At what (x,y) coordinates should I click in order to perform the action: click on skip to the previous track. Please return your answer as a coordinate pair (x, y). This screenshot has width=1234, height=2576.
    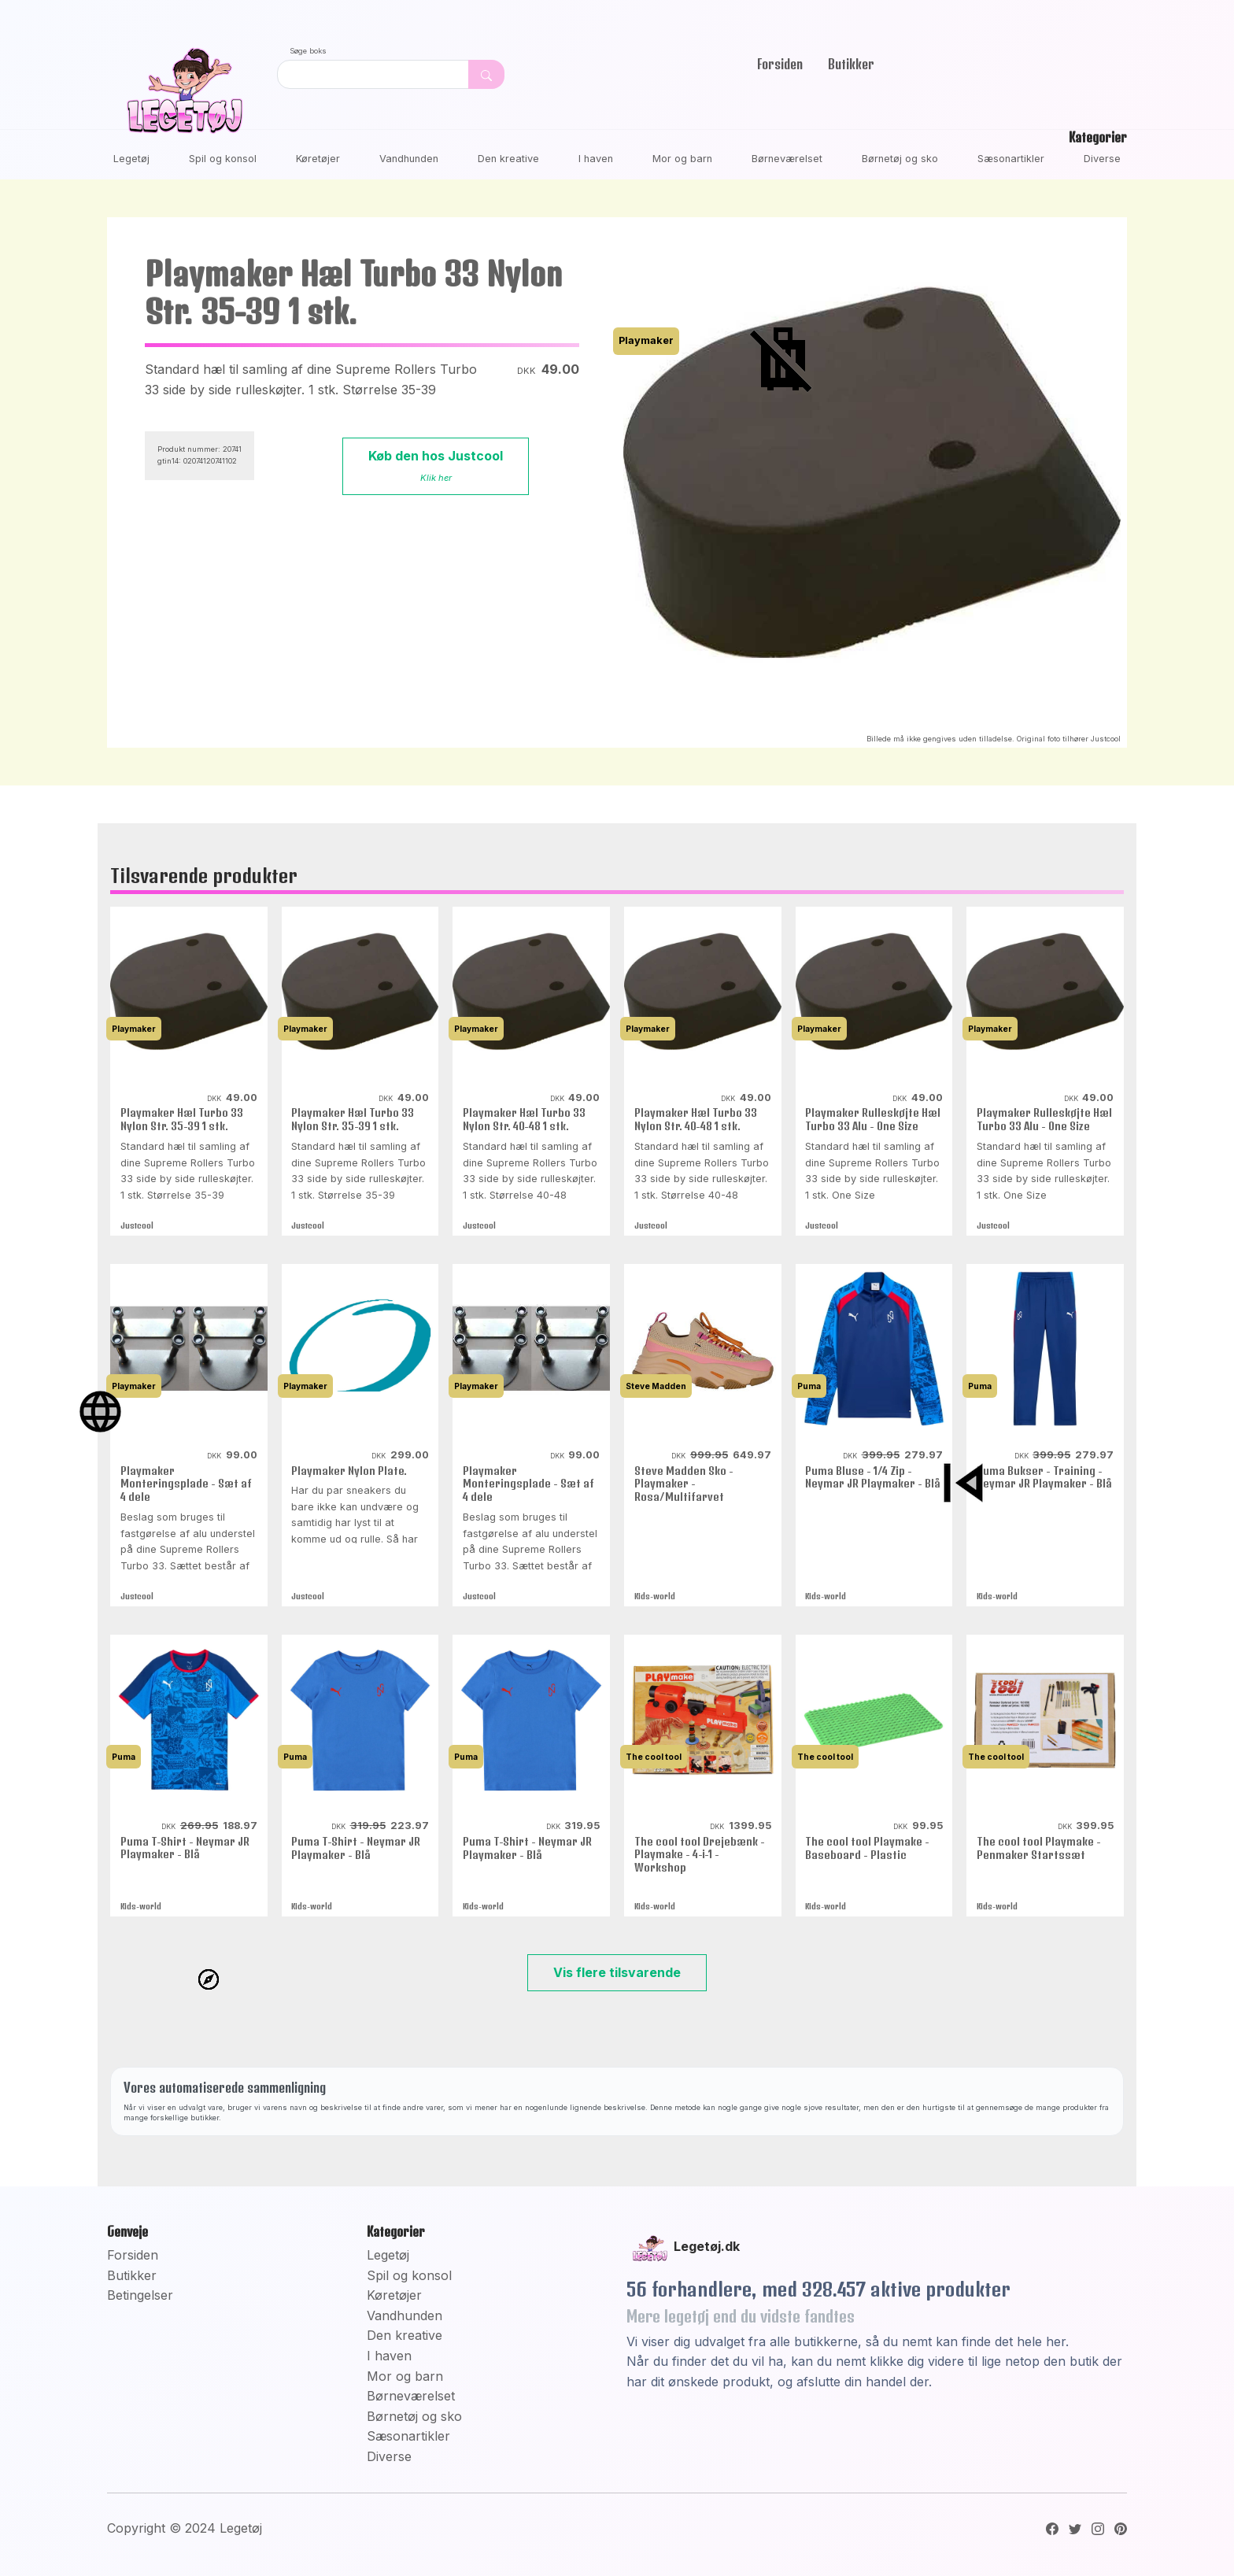
    Looking at the image, I should click on (963, 1483).